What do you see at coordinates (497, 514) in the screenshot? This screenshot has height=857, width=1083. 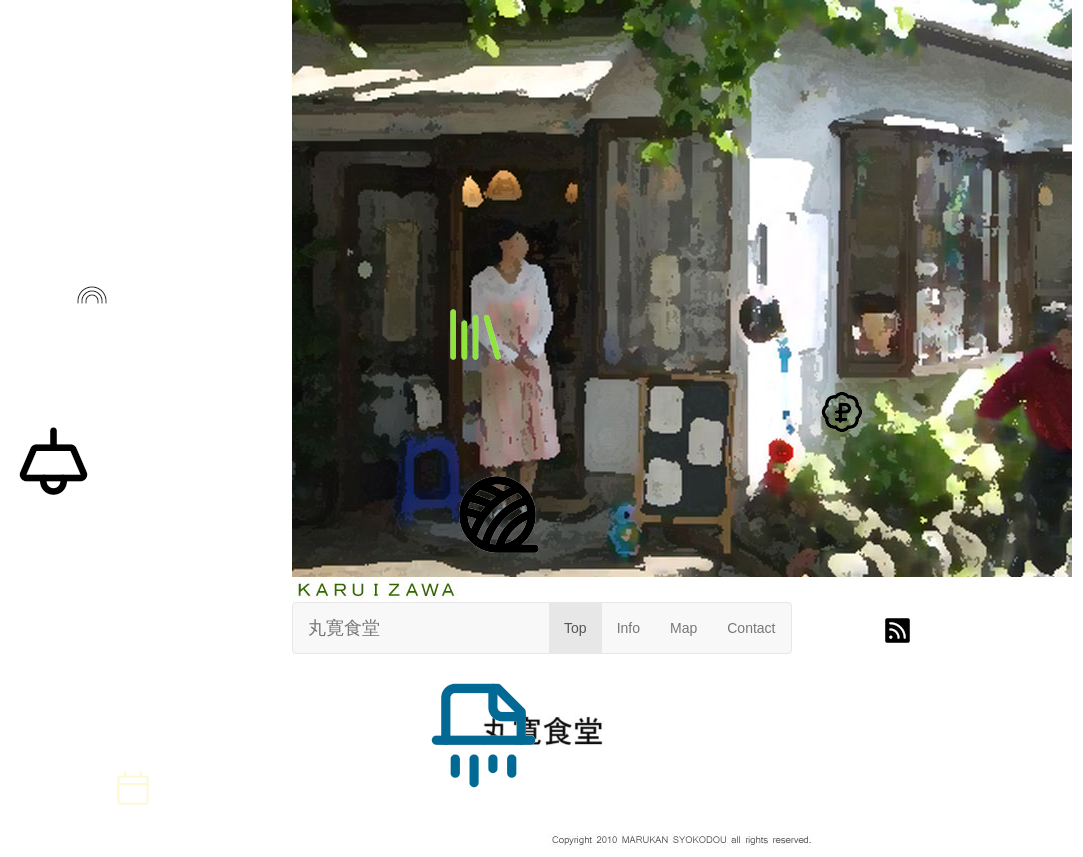 I see `access knitting or crochet patterns` at bounding box center [497, 514].